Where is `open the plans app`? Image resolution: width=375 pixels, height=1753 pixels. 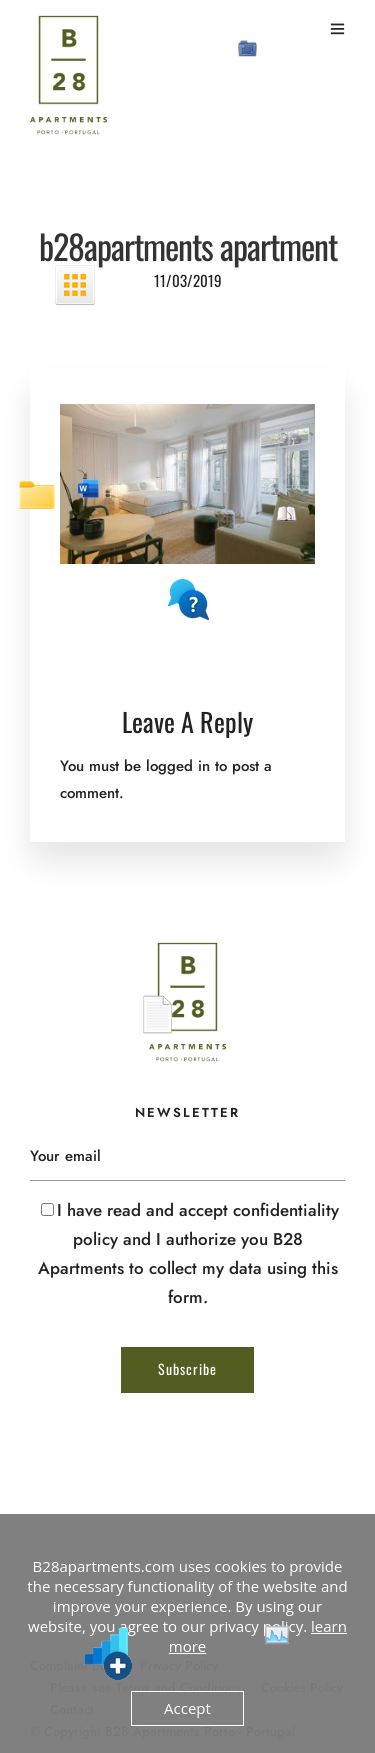
open the plans app is located at coordinates (106, 1654).